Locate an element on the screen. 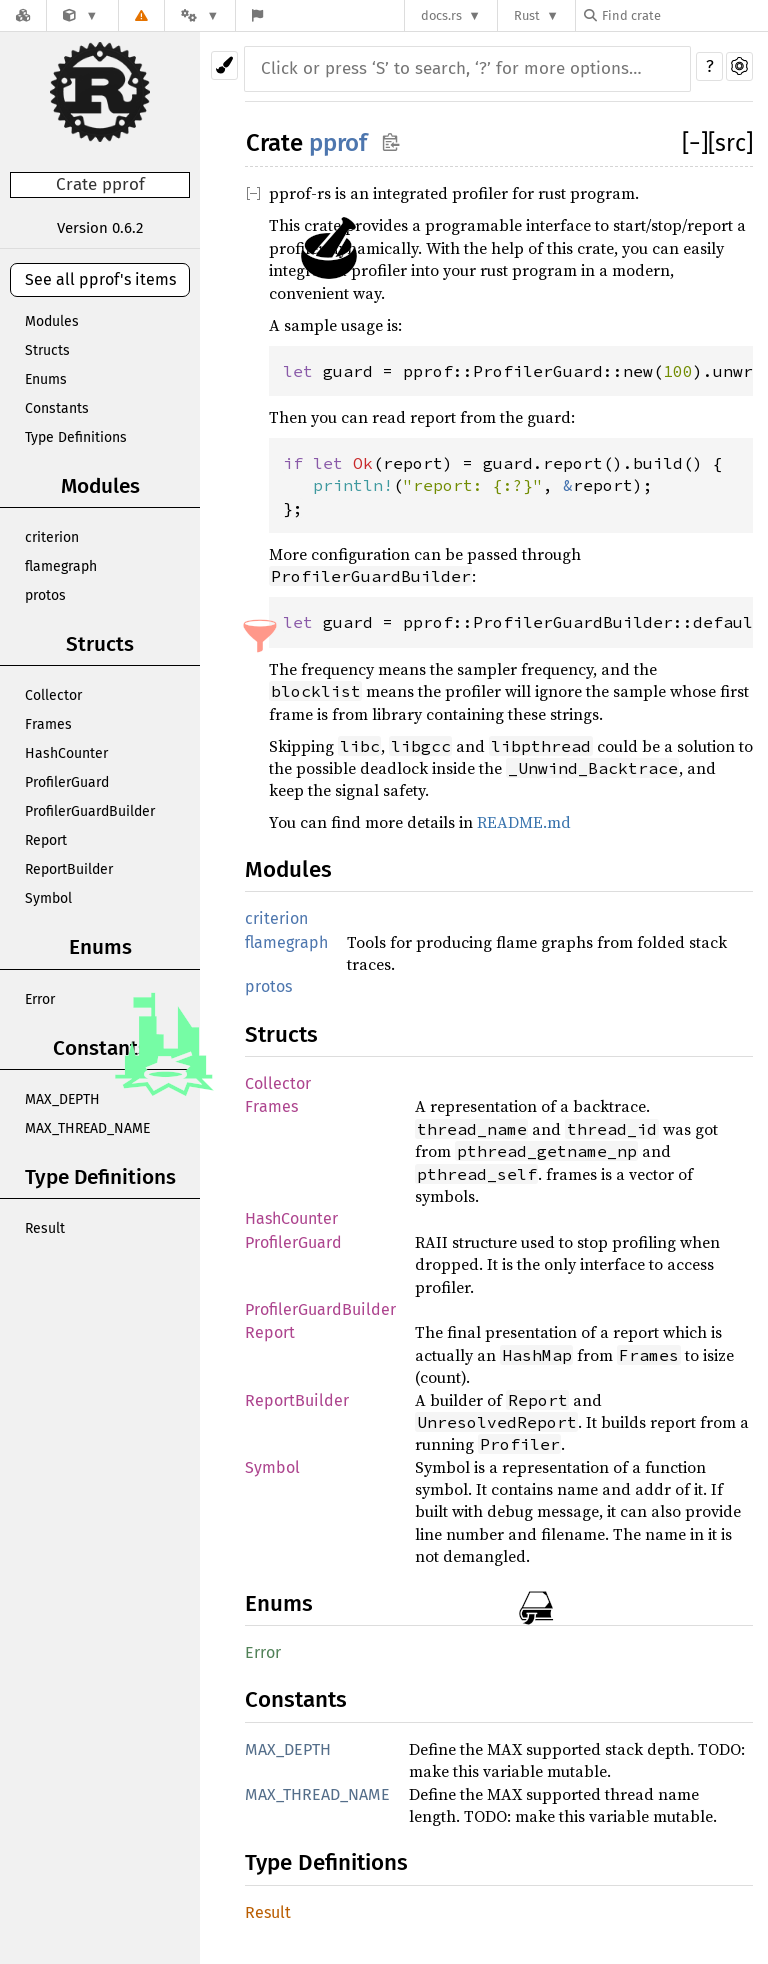  filter or sort content is located at coordinates (260, 636).